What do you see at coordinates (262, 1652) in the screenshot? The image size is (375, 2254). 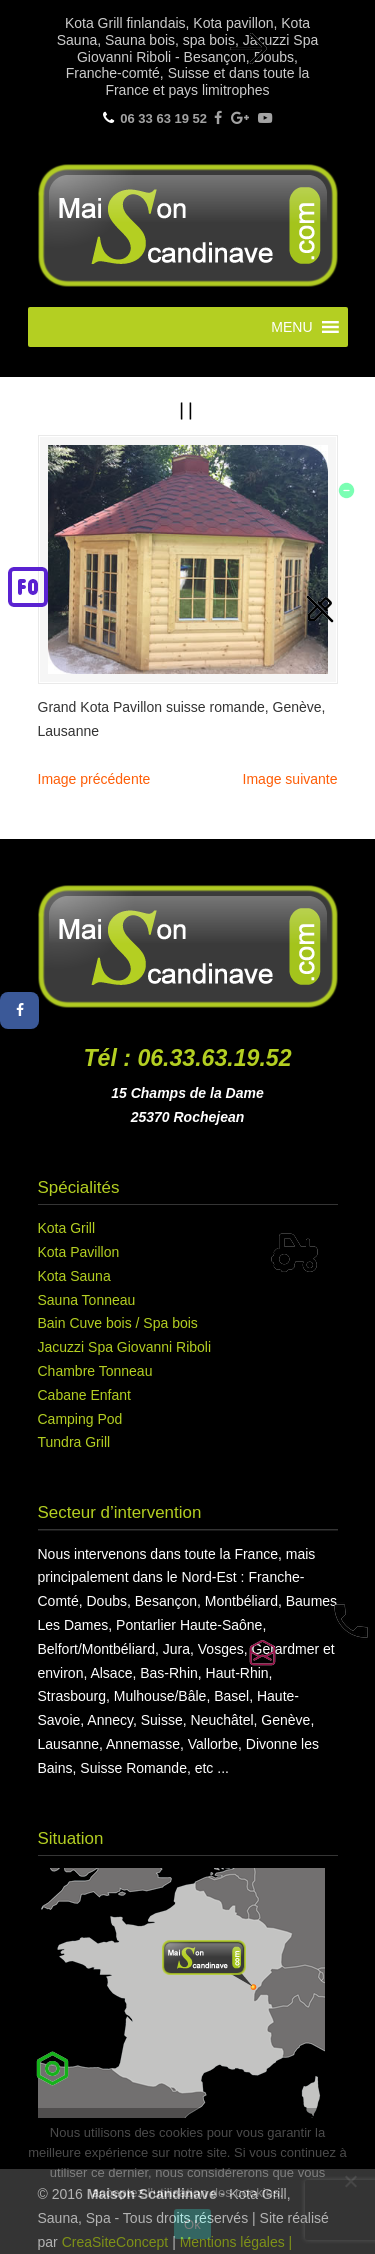 I see `view an opened email or message` at bounding box center [262, 1652].